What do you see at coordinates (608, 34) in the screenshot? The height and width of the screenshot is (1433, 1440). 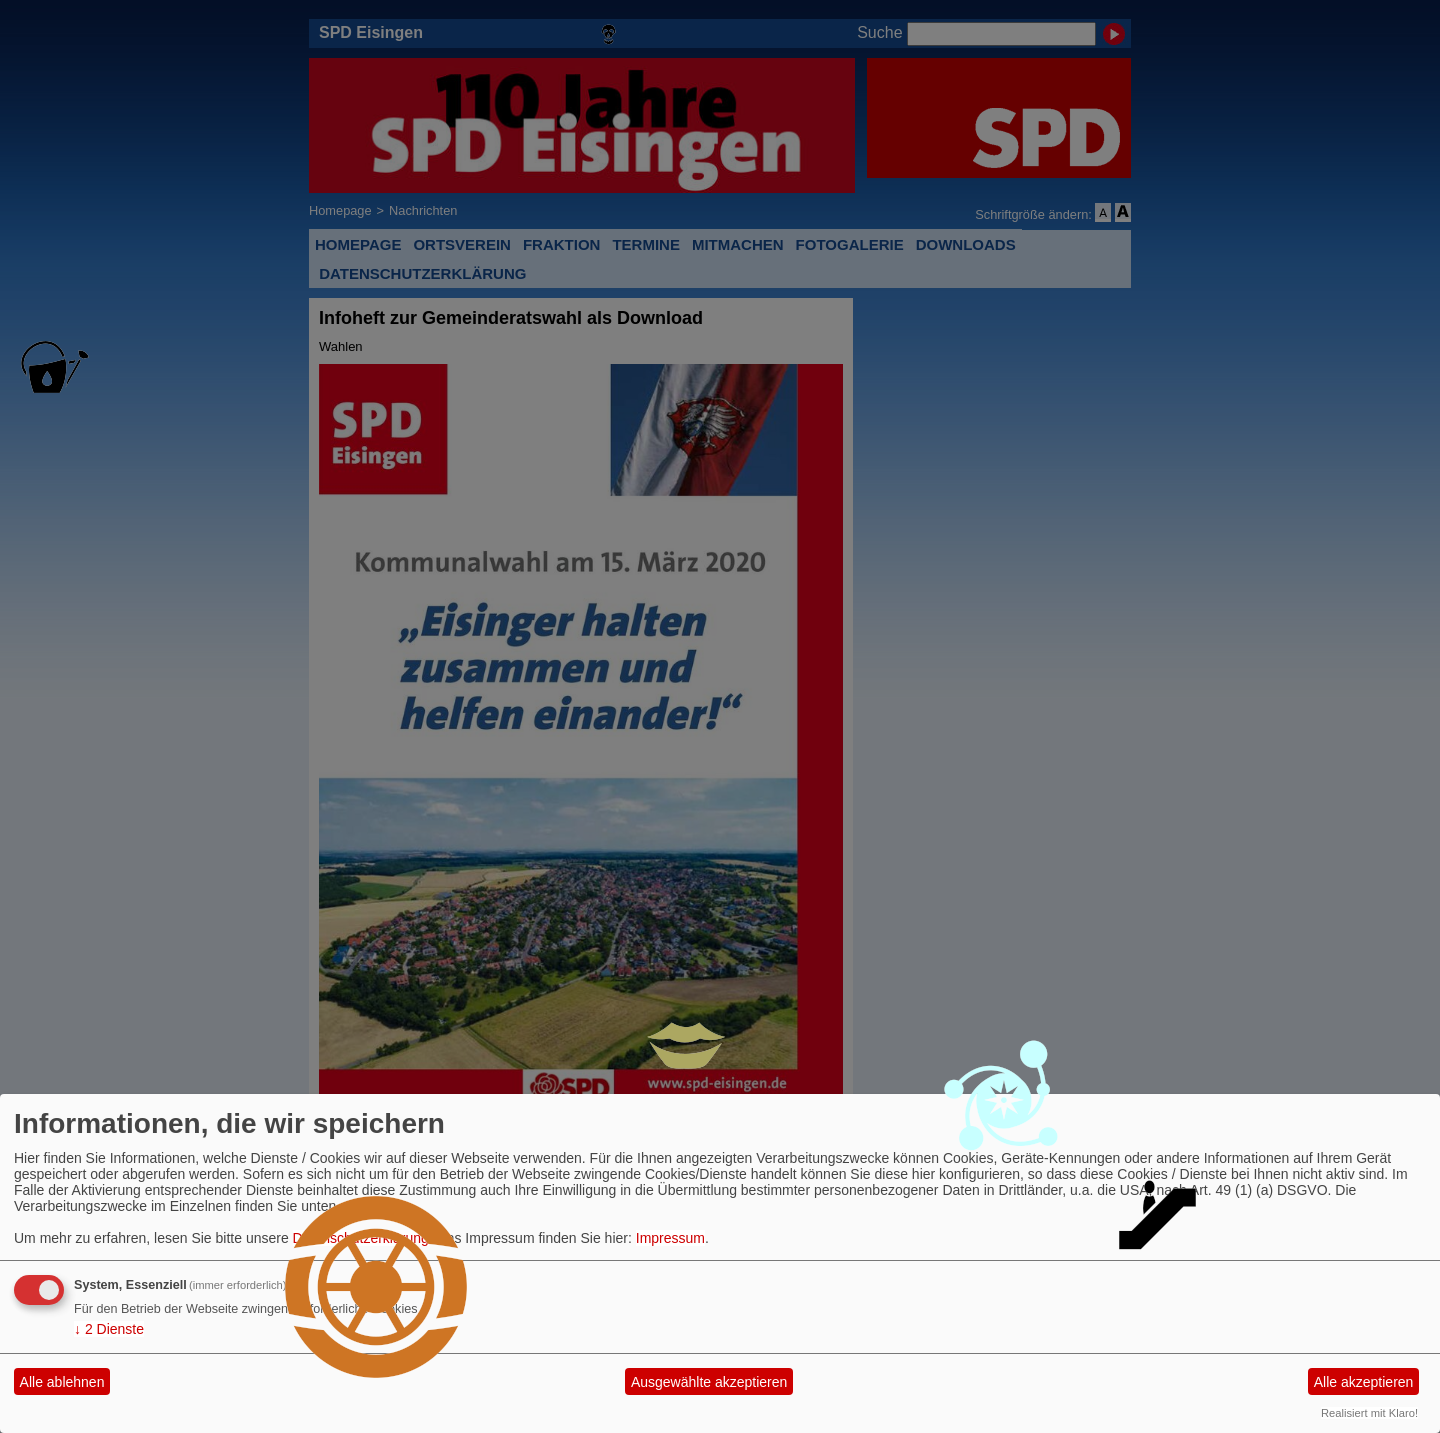 I see `dark humor or comedy category in a game` at bounding box center [608, 34].